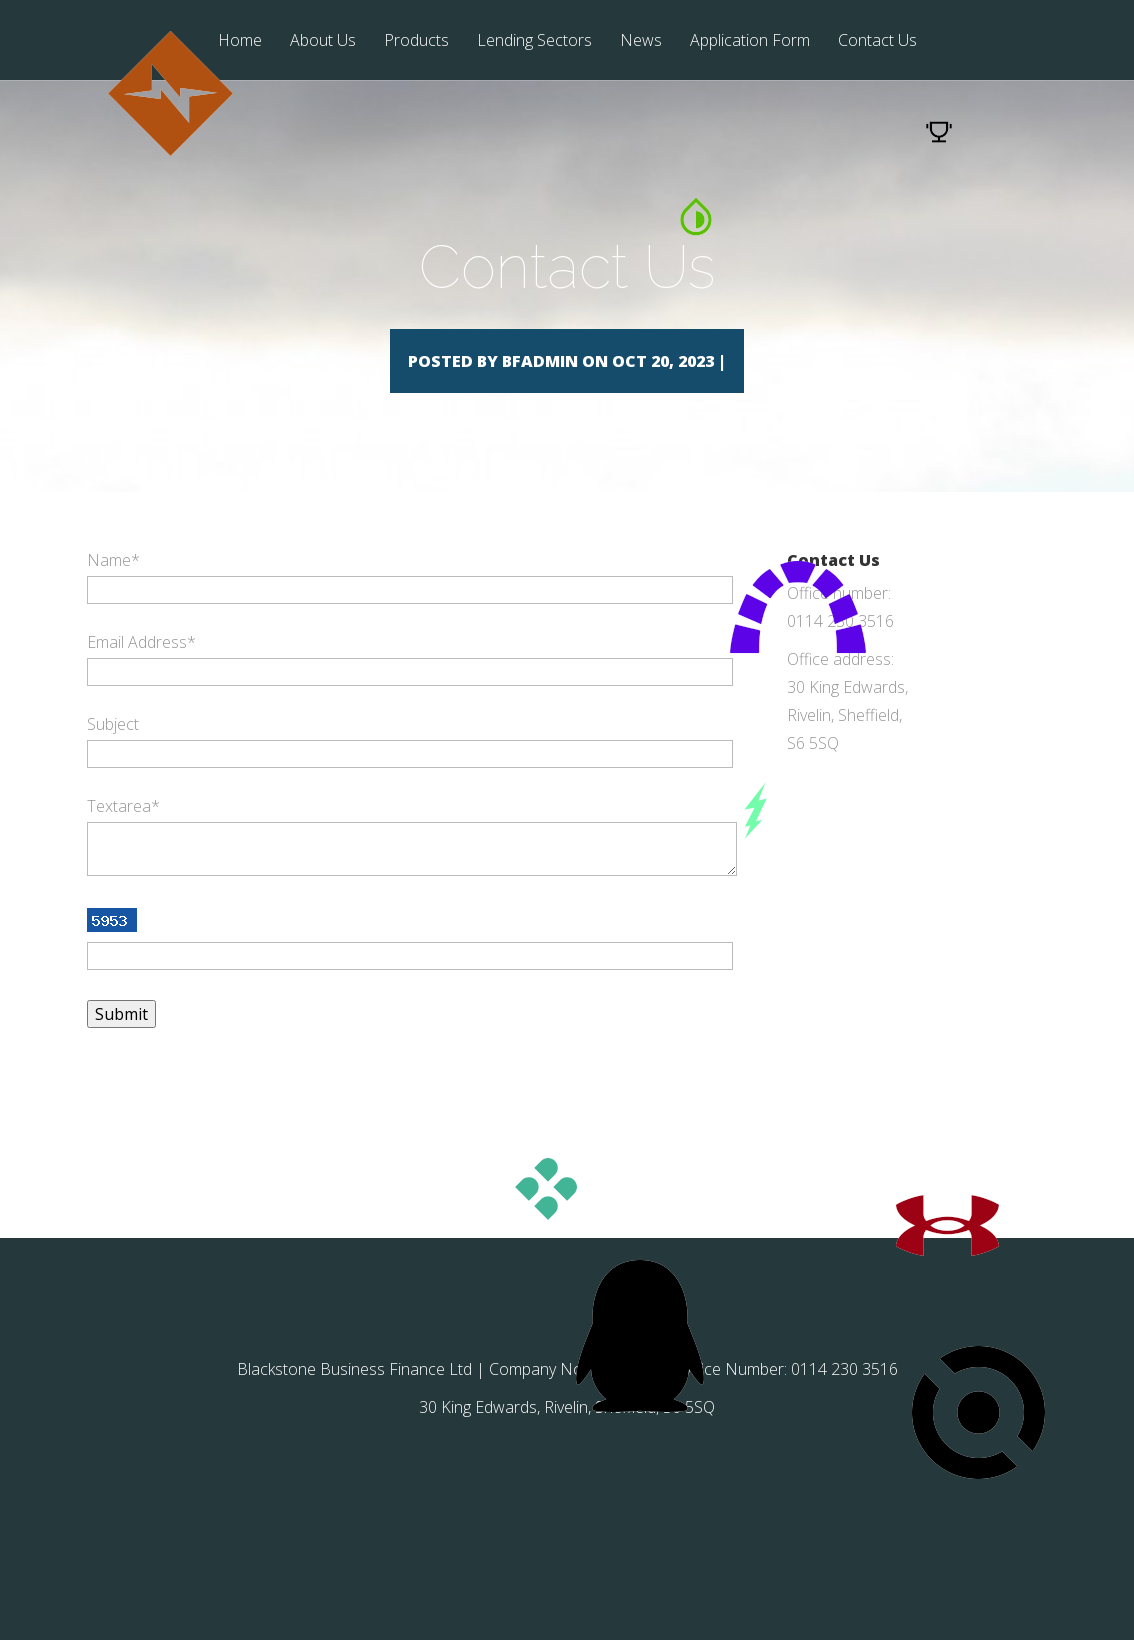 This screenshot has height=1640, width=1134. I want to click on open QQ messaging app, so click(640, 1336).